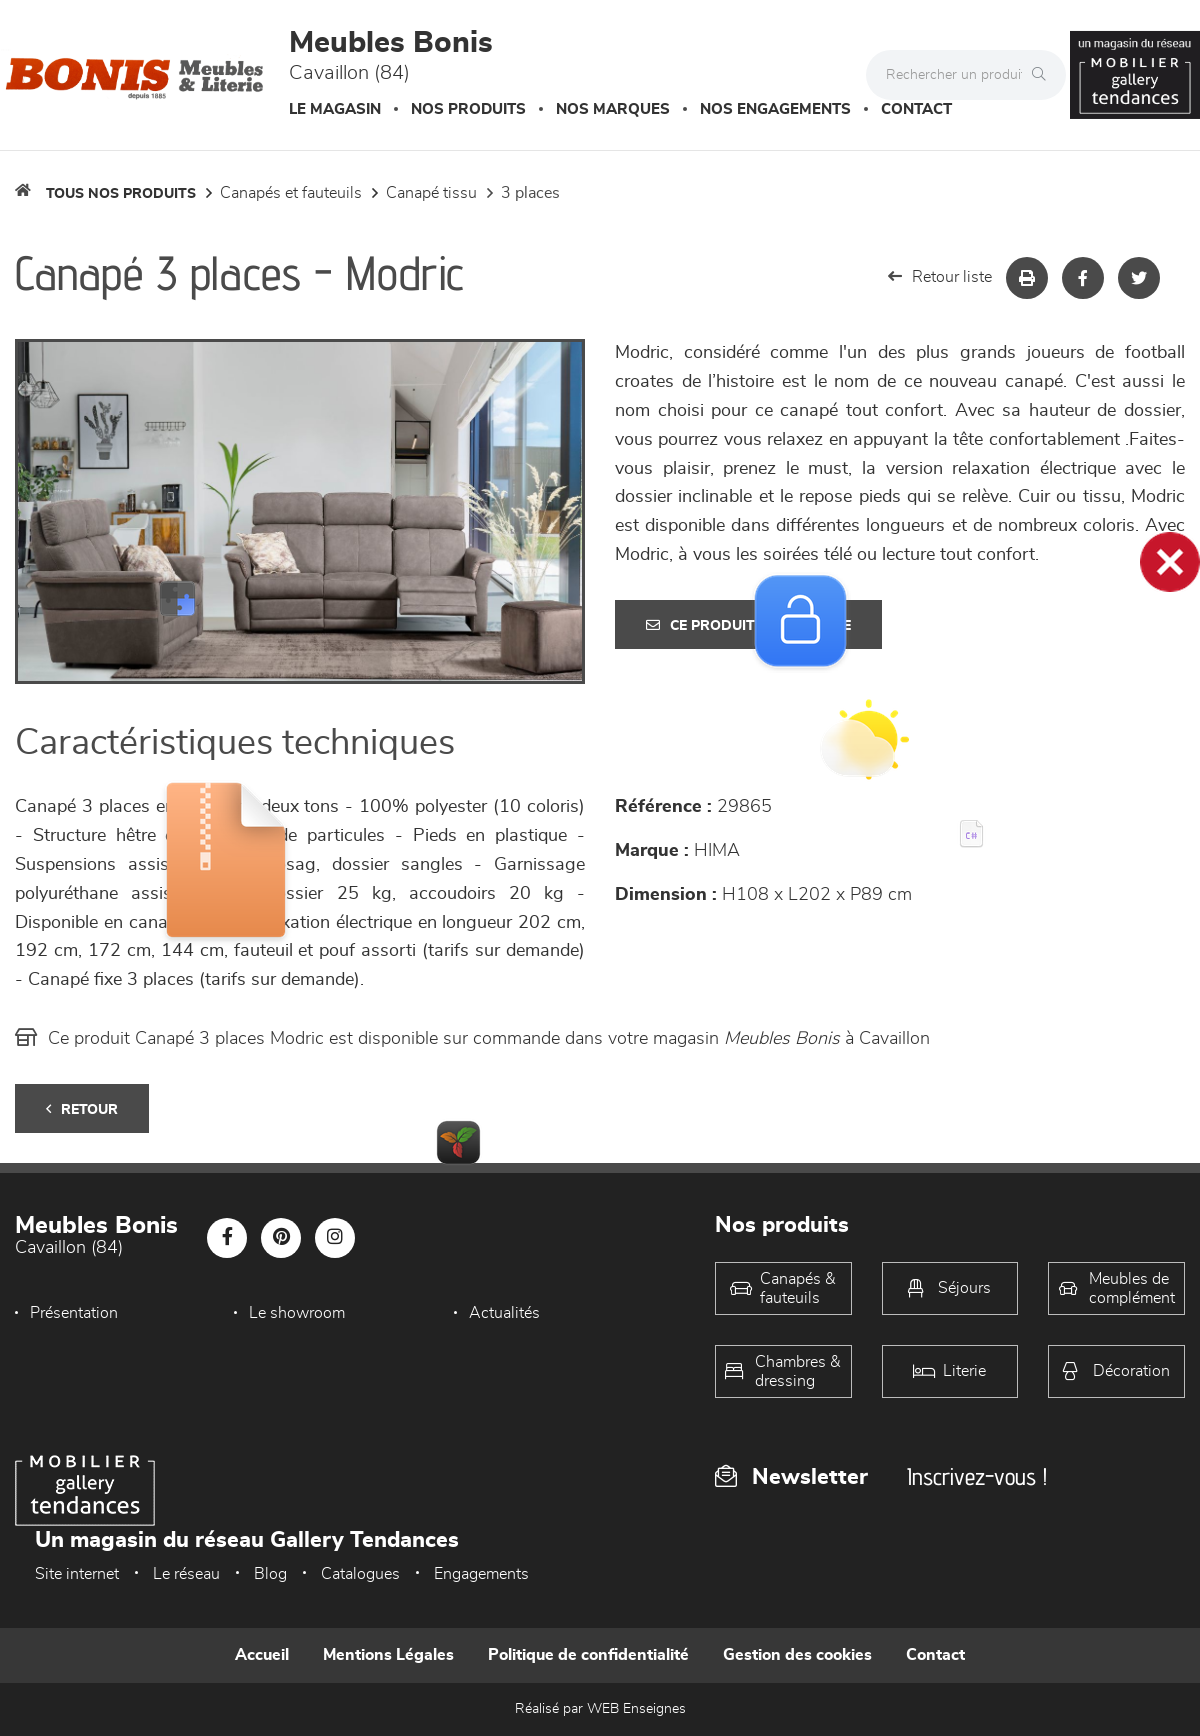 This screenshot has width=1200, height=1736. What do you see at coordinates (1170, 562) in the screenshot?
I see `close the current window or dialog` at bounding box center [1170, 562].